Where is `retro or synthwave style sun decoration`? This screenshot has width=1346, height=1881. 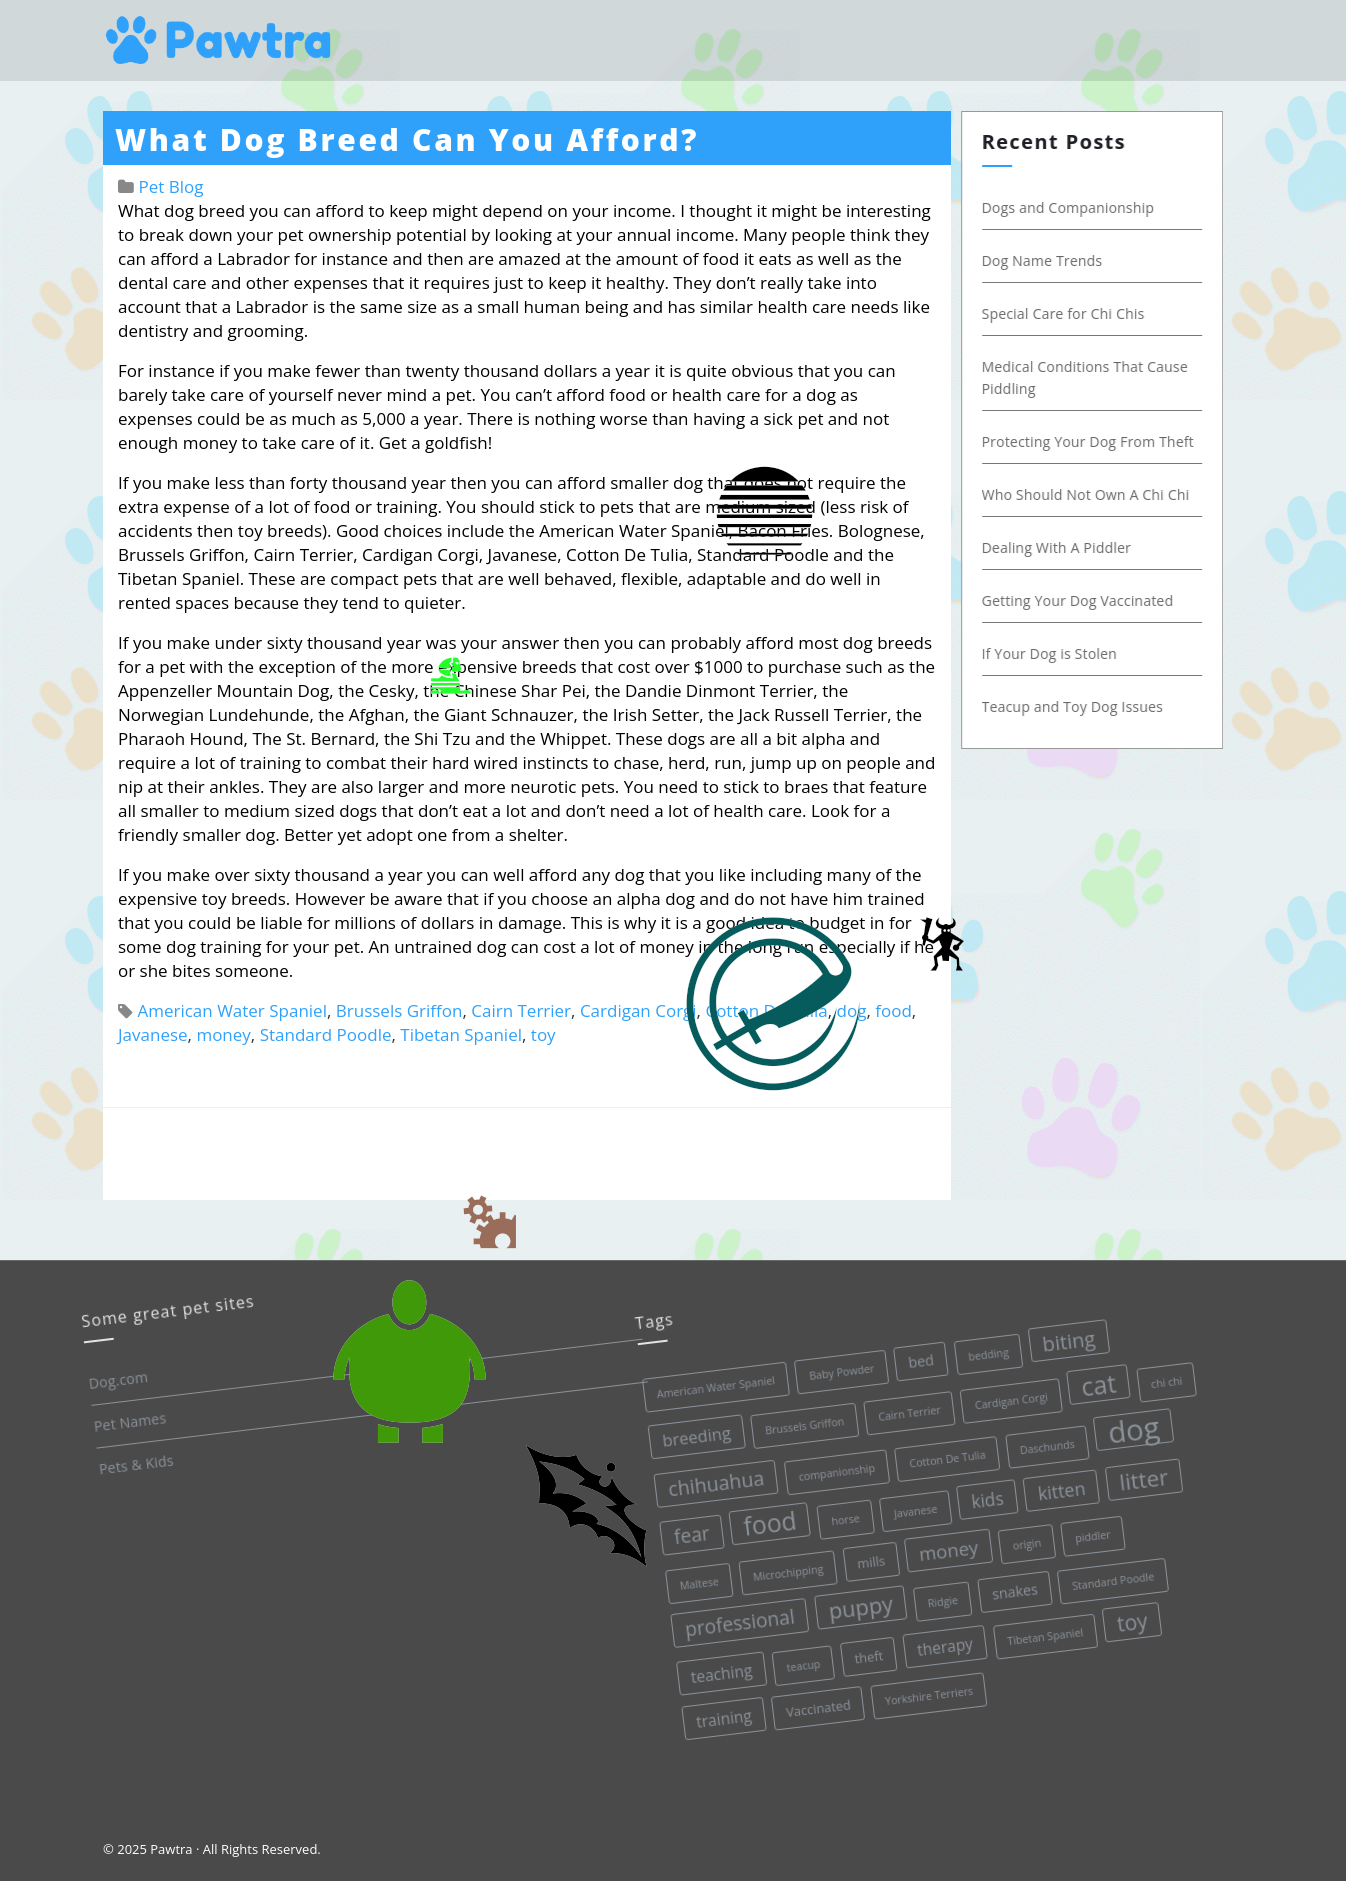
retro or synthwave style sun decoration is located at coordinates (764, 514).